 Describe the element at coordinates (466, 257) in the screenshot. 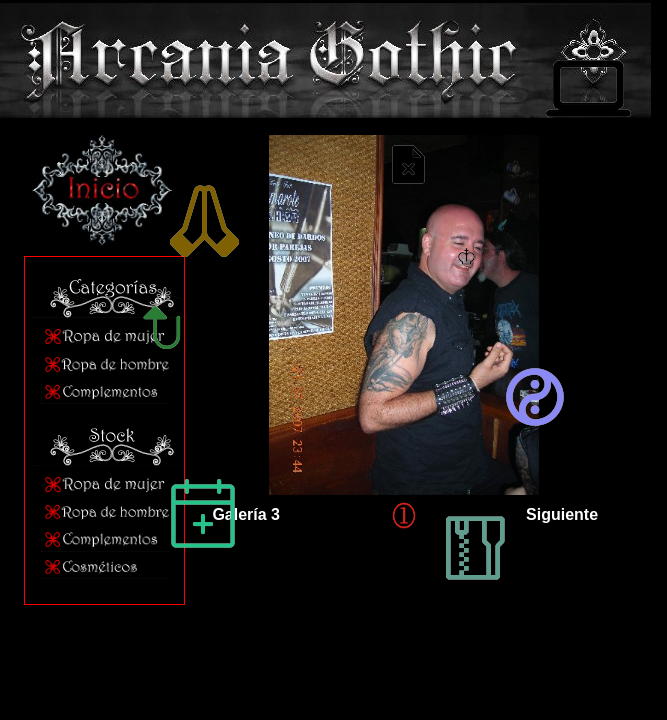

I see `indicates premium or royal status` at that location.